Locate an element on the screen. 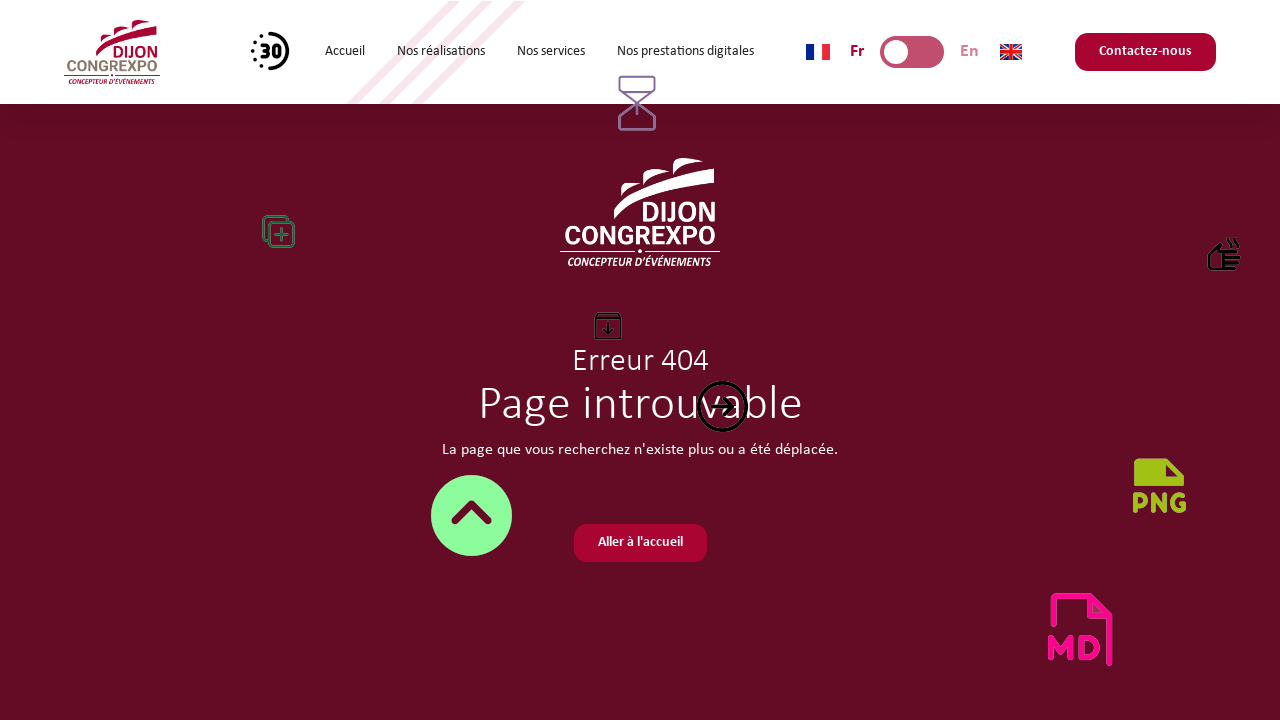 The image size is (1280, 720). markdown file type indicator is located at coordinates (1081, 629).